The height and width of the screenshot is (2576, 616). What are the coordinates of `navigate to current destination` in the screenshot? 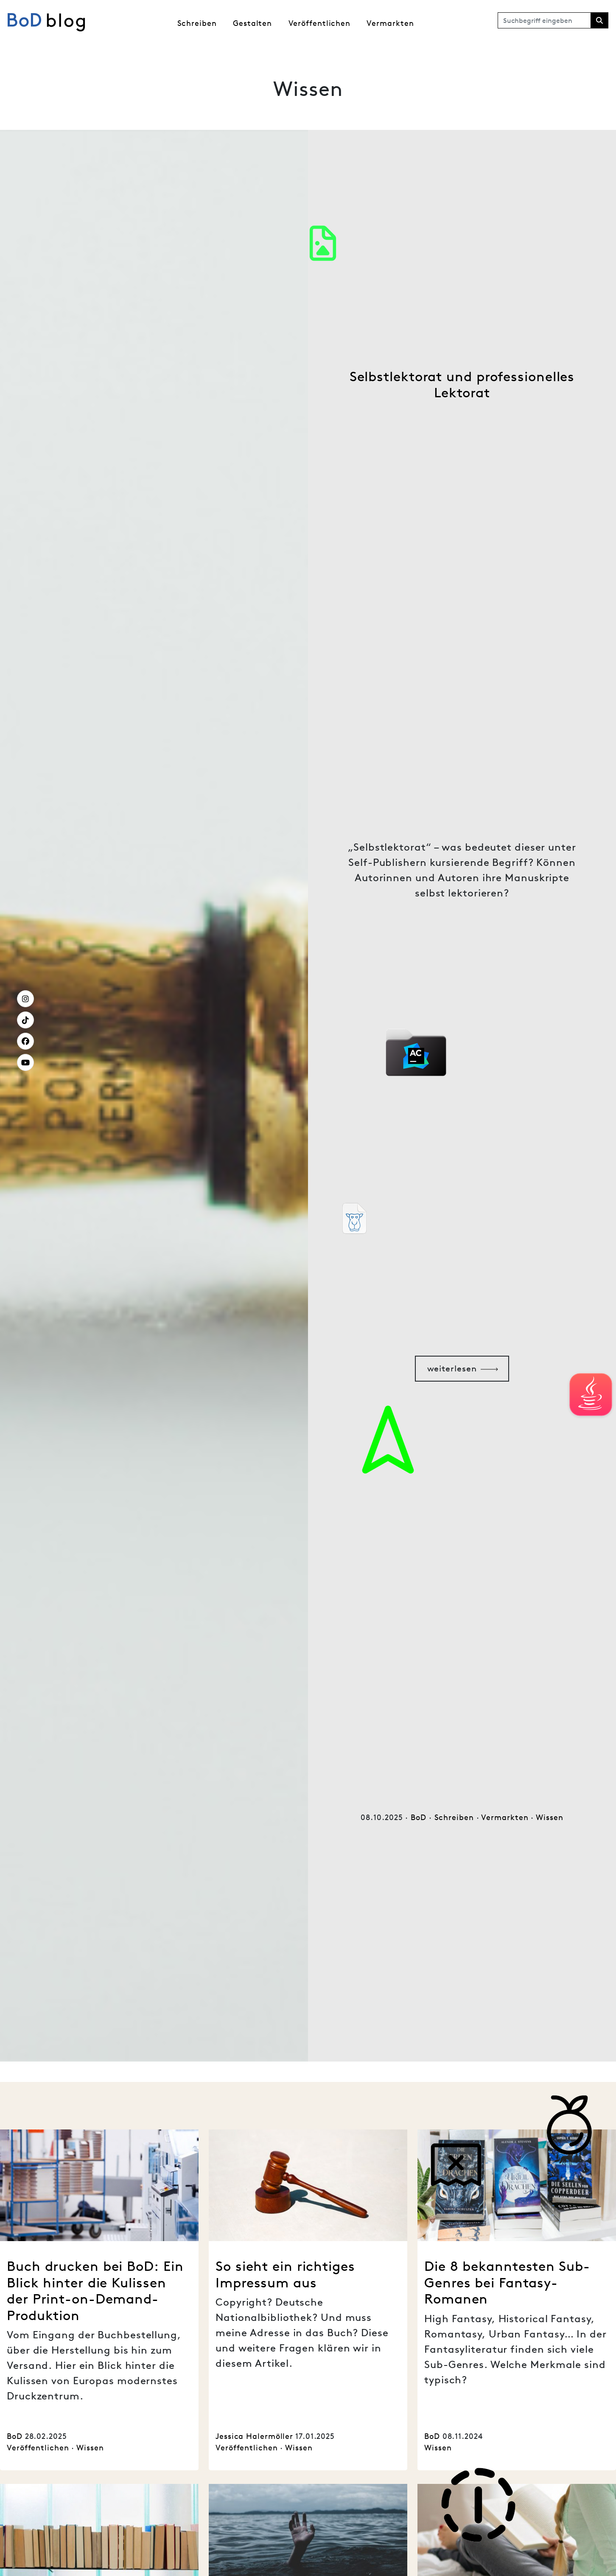 It's located at (388, 1441).